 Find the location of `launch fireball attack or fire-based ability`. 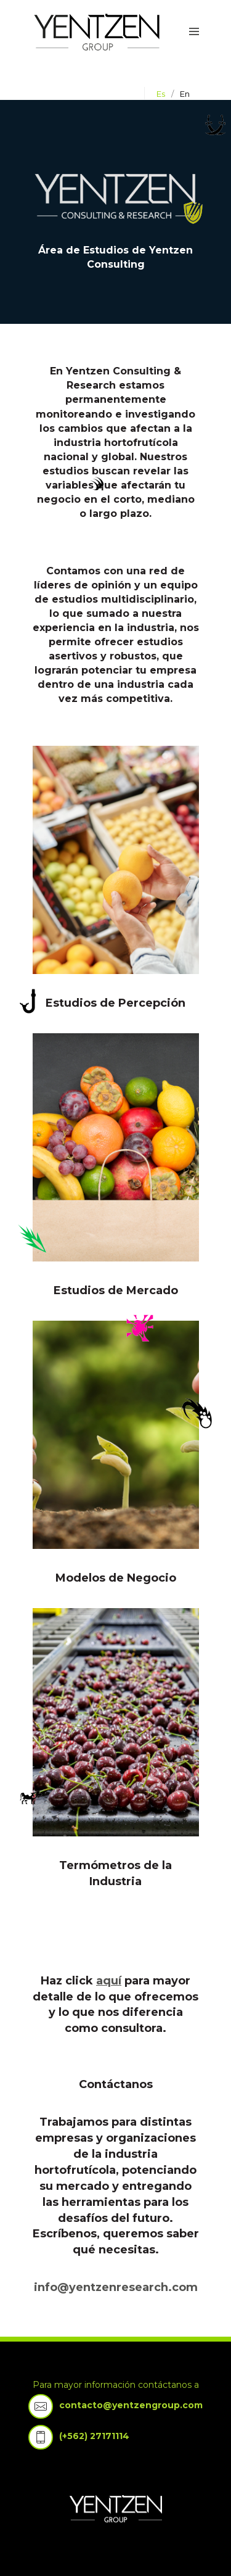

launch fireball attack or fire-based ability is located at coordinates (197, 1413).